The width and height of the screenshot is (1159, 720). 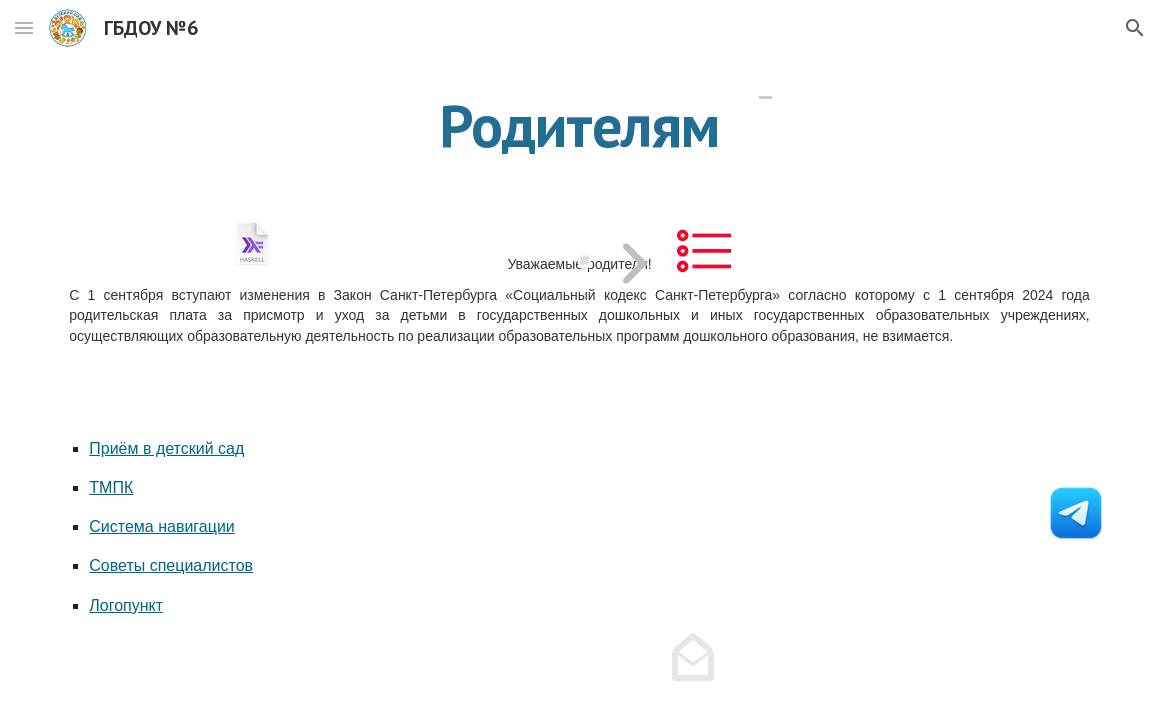 What do you see at coordinates (1076, 513) in the screenshot?
I see `open Telegram messaging app` at bounding box center [1076, 513].